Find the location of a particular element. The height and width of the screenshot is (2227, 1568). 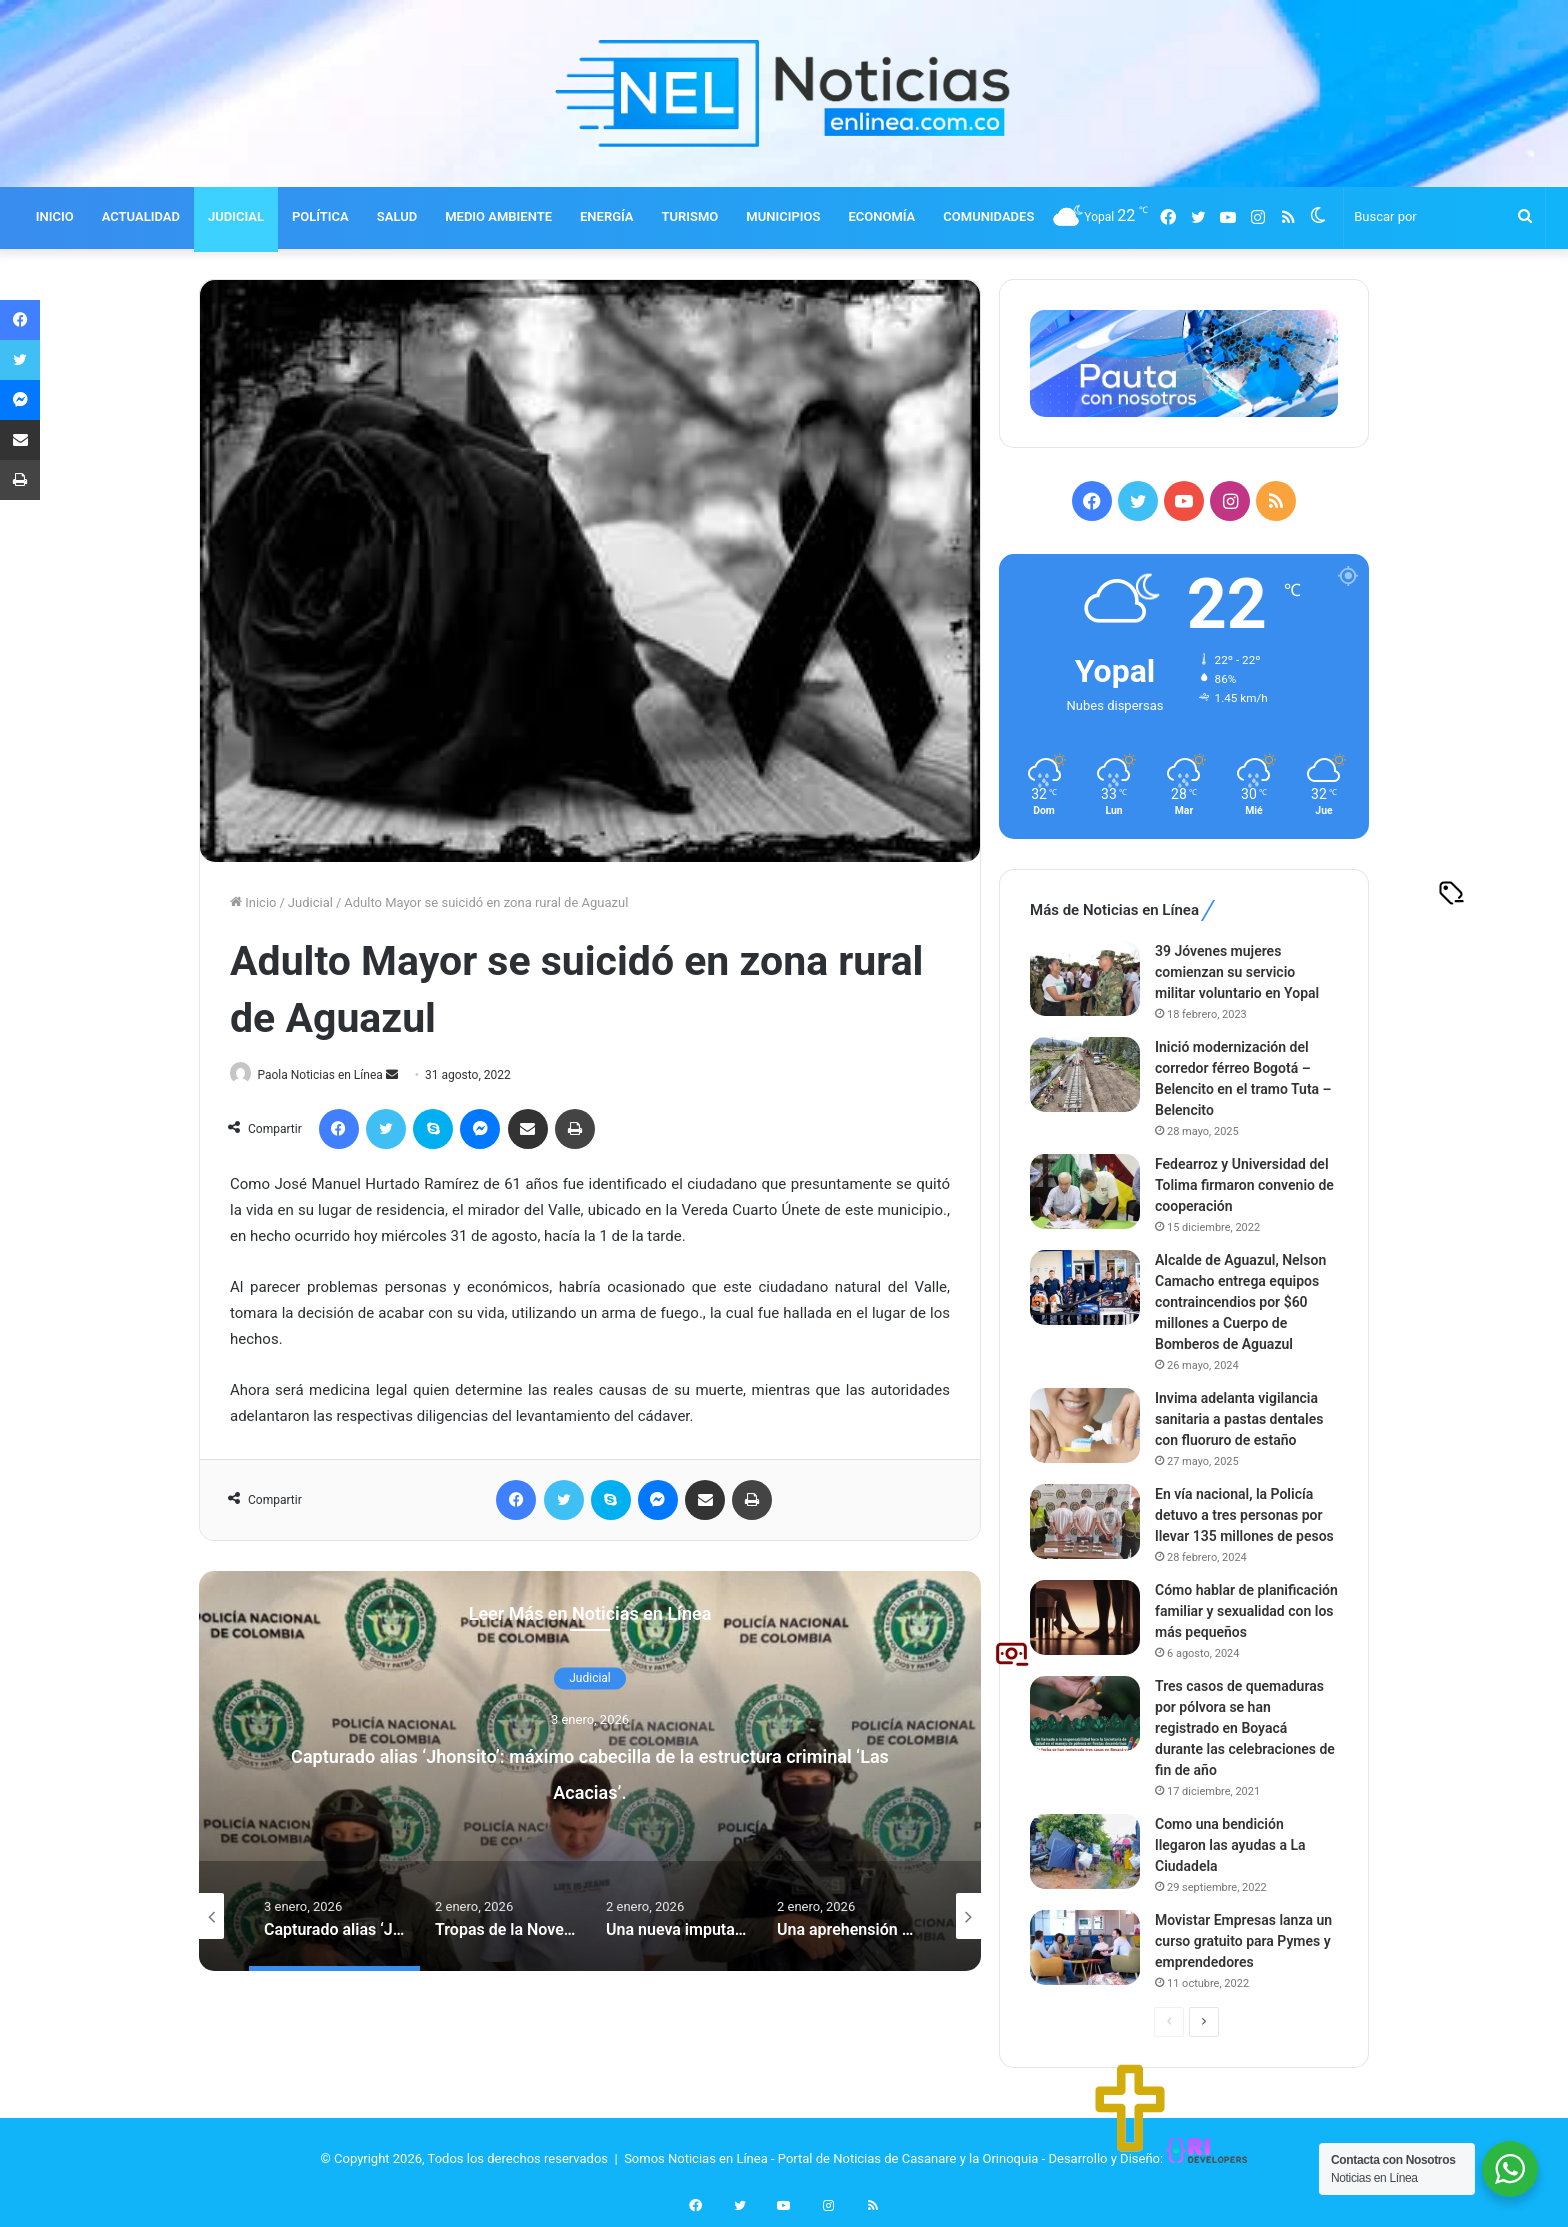

subtract funds or reduce balance is located at coordinates (1011, 1653).